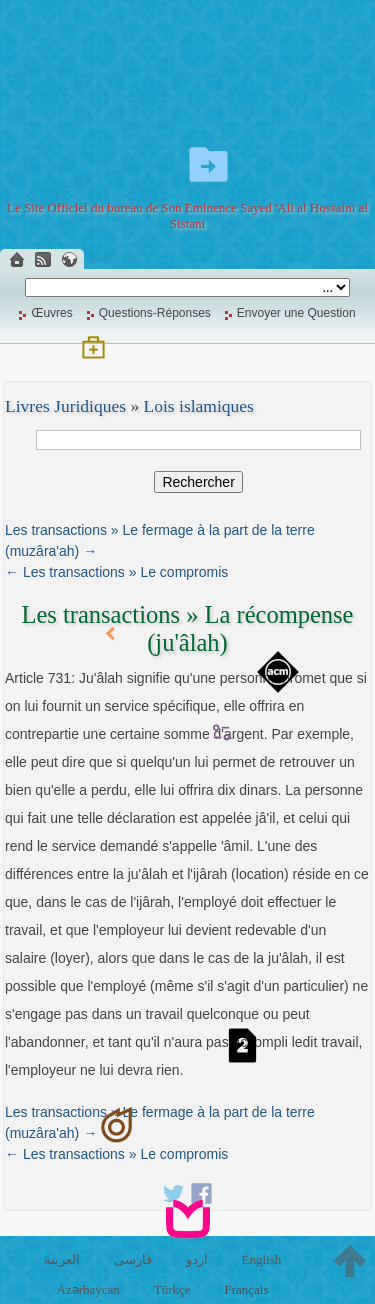  Describe the element at coordinates (110, 633) in the screenshot. I see `navigate to the previous item or screen` at that location.